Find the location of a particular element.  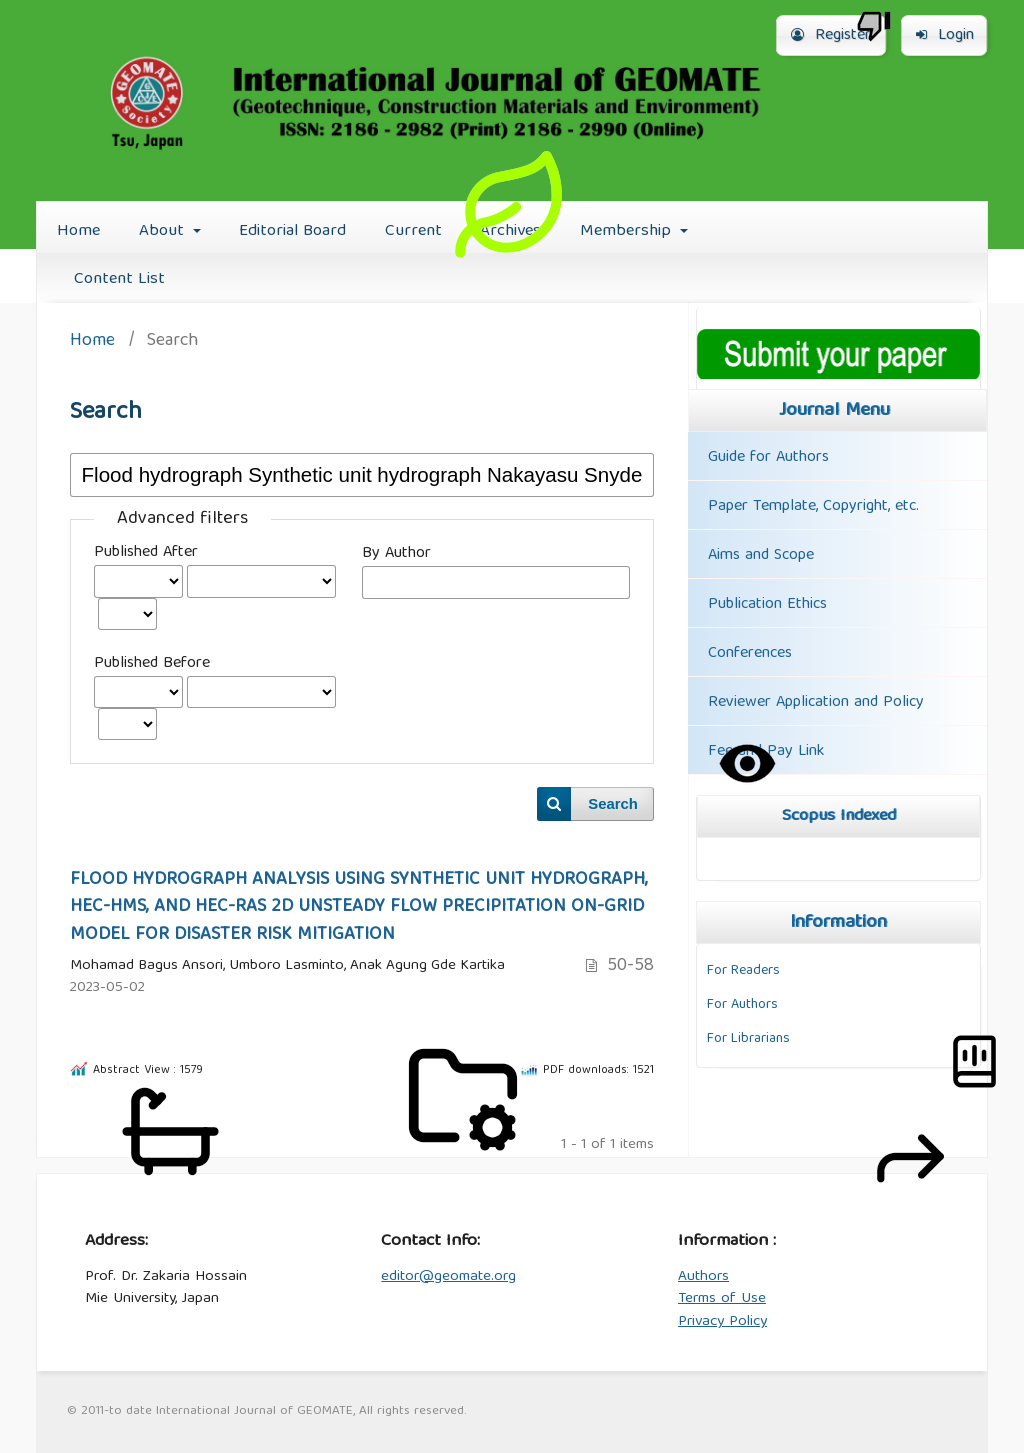

indicates eco-friendly or sustainable option is located at coordinates (511, 207).